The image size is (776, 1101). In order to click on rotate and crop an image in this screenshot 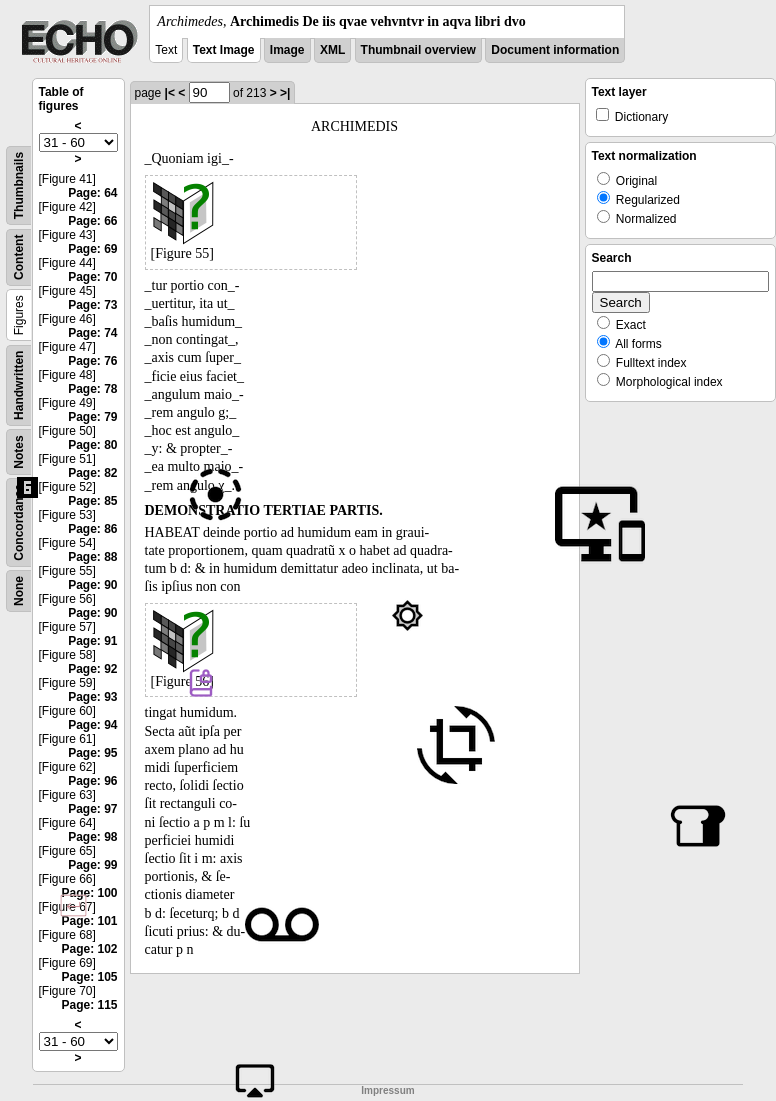, I will do `click(456, 745)`.